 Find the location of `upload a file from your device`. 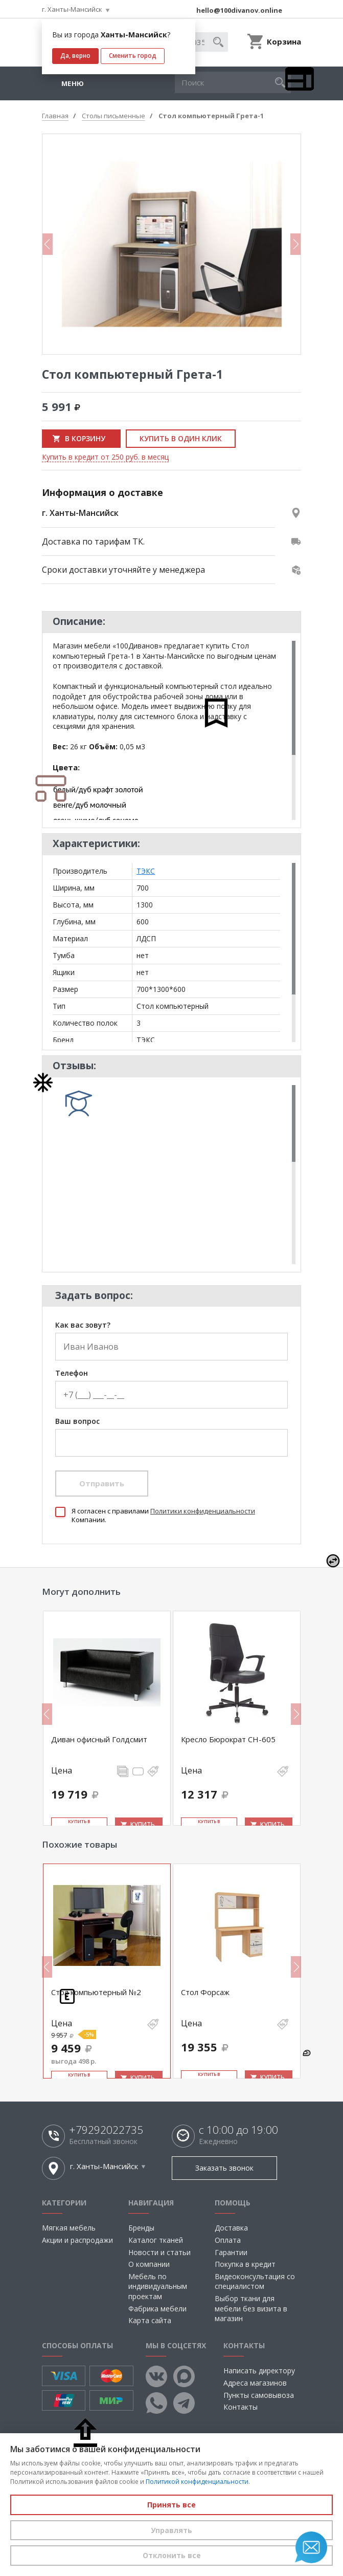

upload a file from your device is located at coordinates (85, 2433).